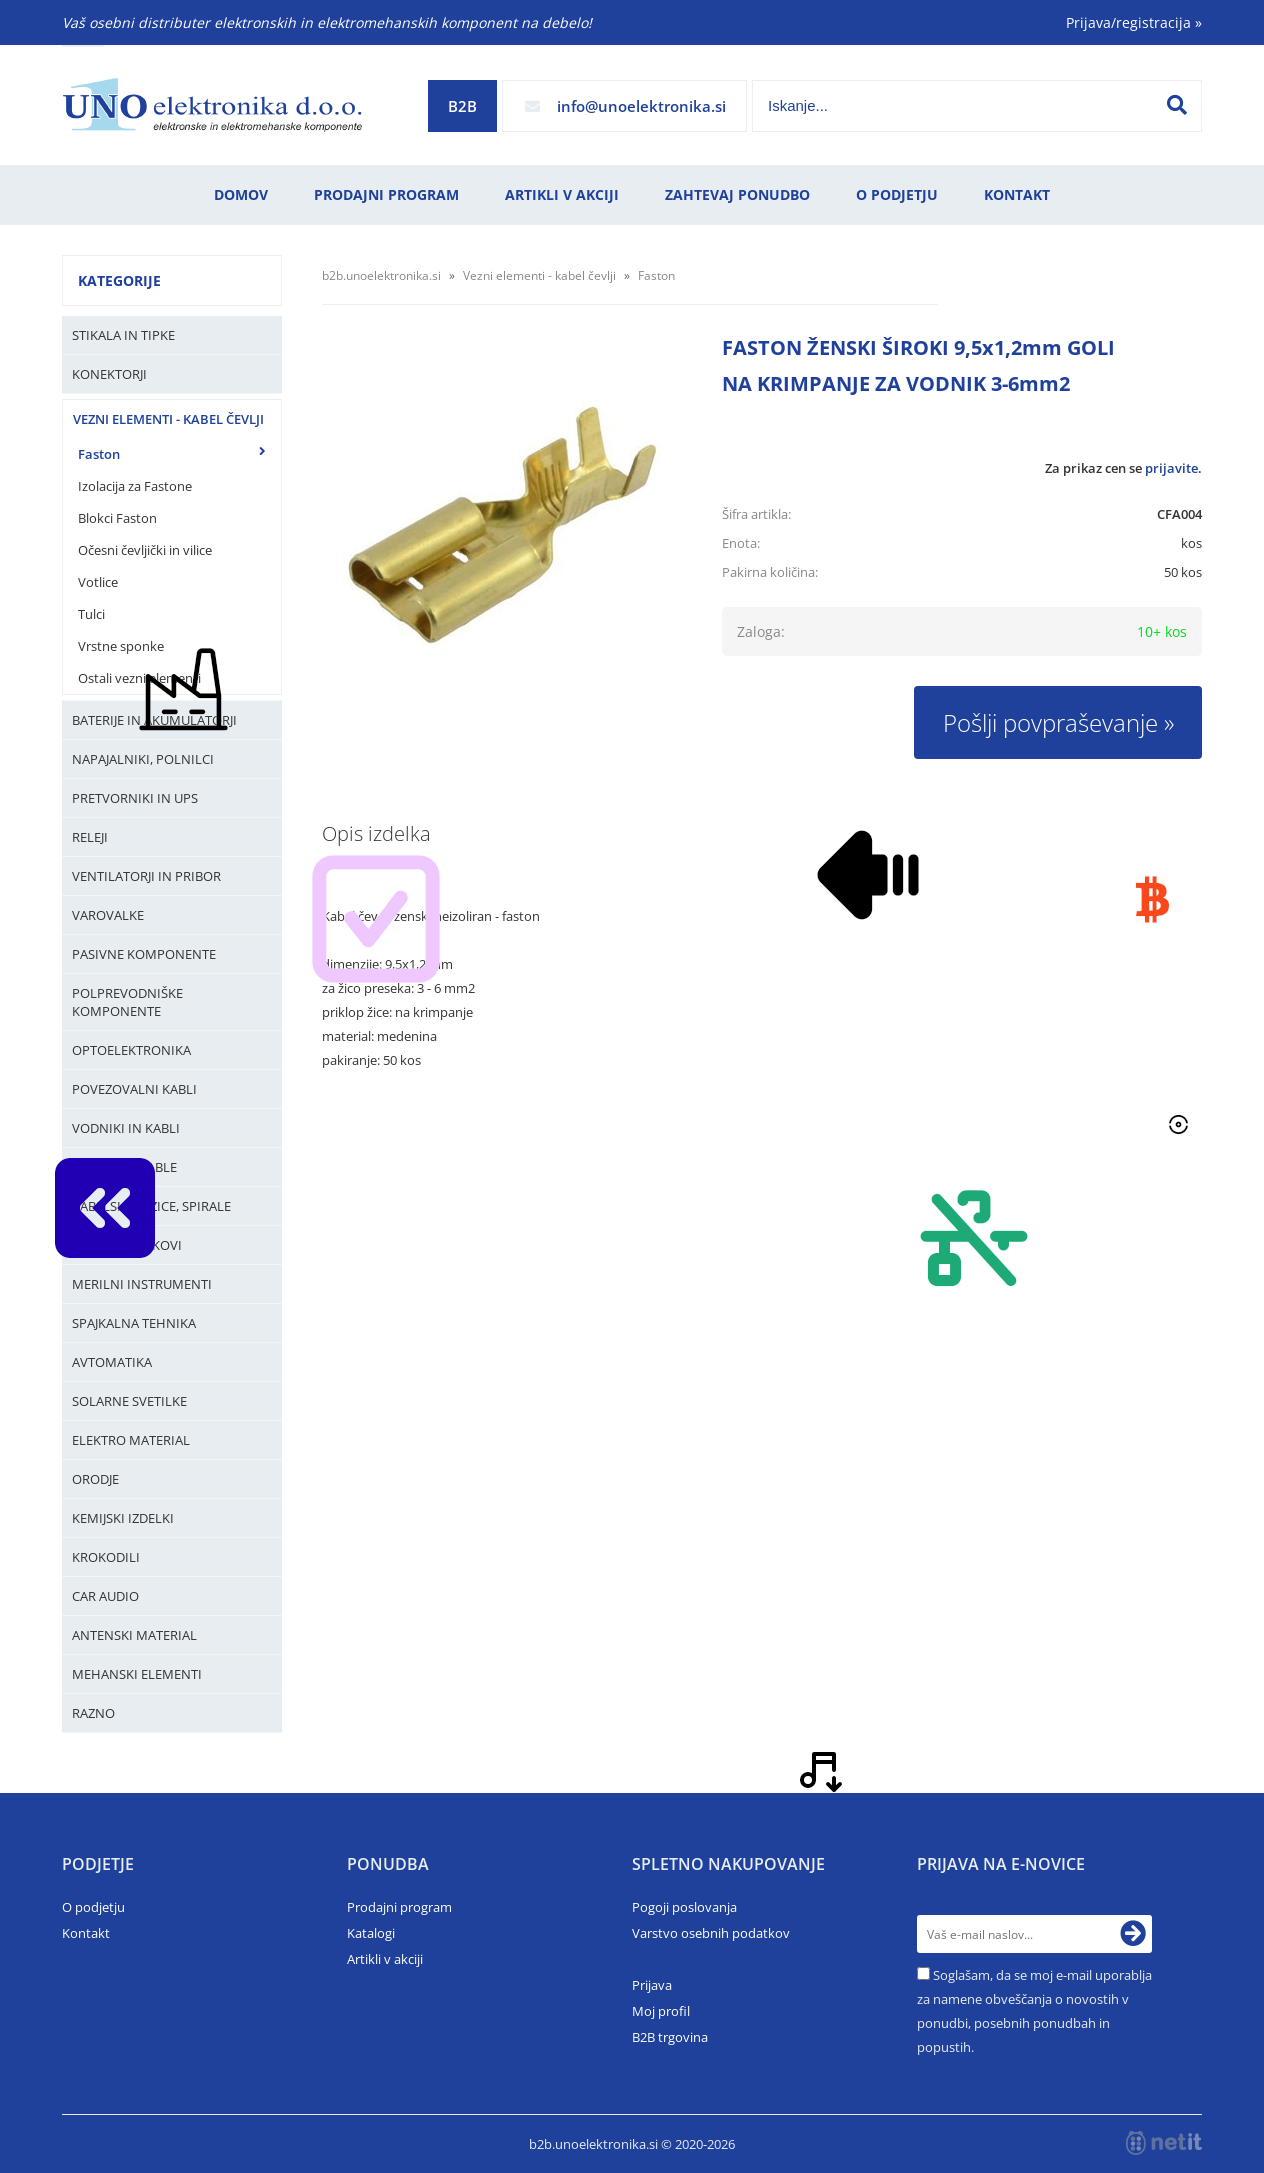 The width and height of the screenshot is (1264, 2173). What do you see at coordinates (183, 692) in the screenshot?
I see `view manufacturing or production facilities` at bounding box center [183, 692].